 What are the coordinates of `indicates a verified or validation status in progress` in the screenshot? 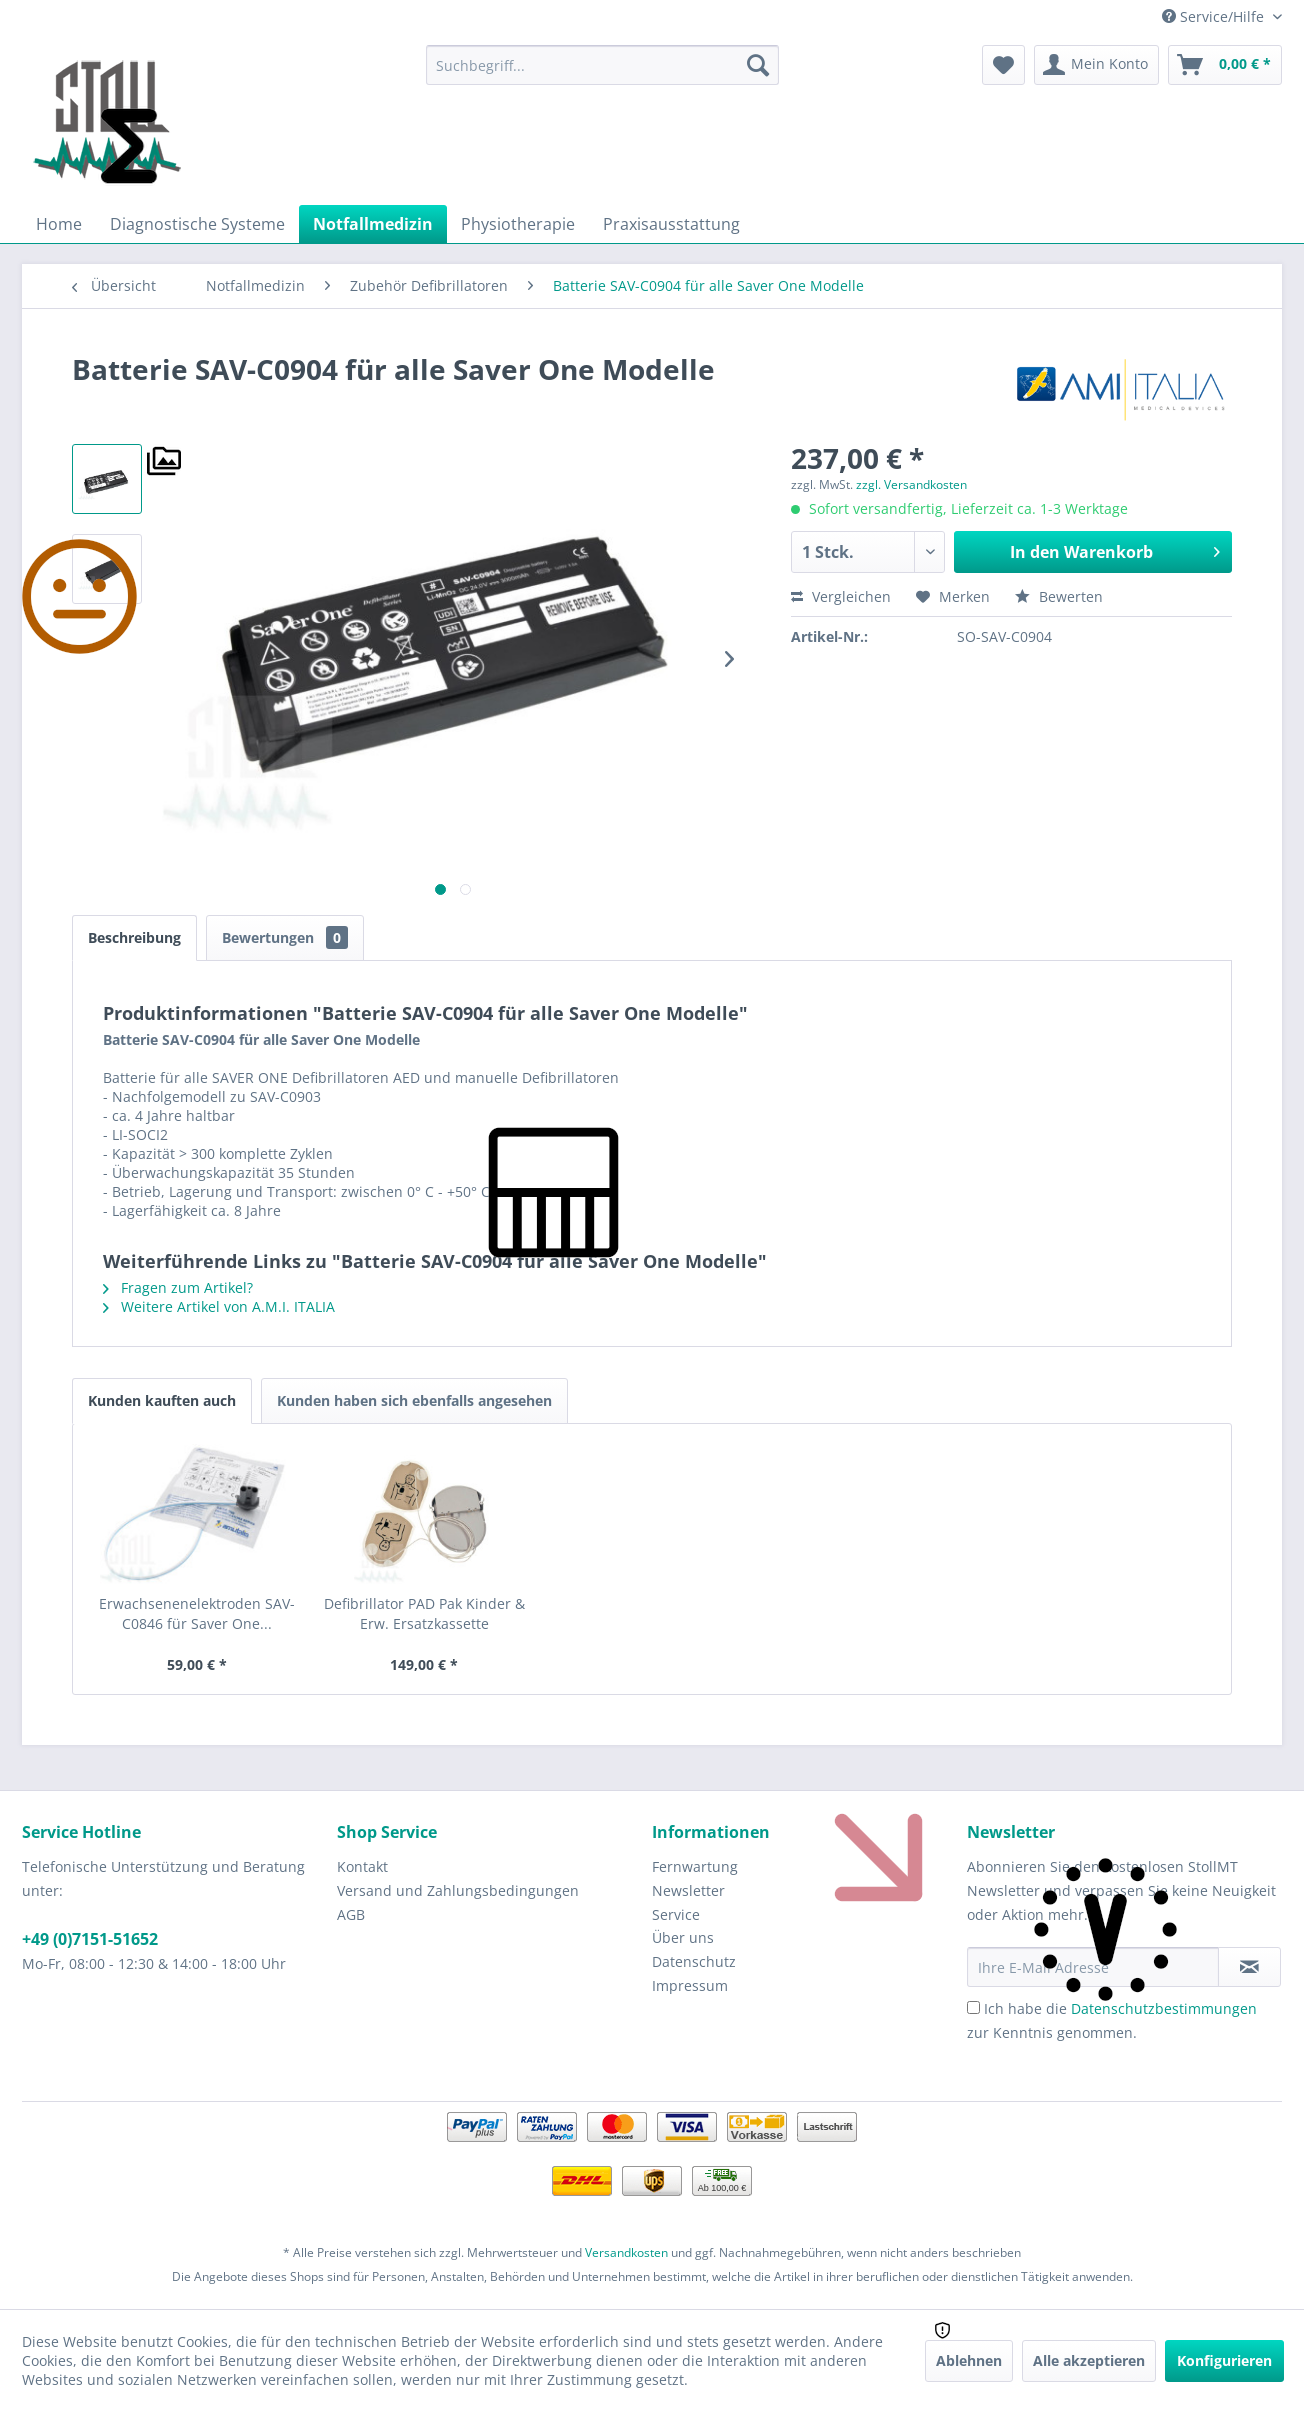 It's located at (1105, 1929).